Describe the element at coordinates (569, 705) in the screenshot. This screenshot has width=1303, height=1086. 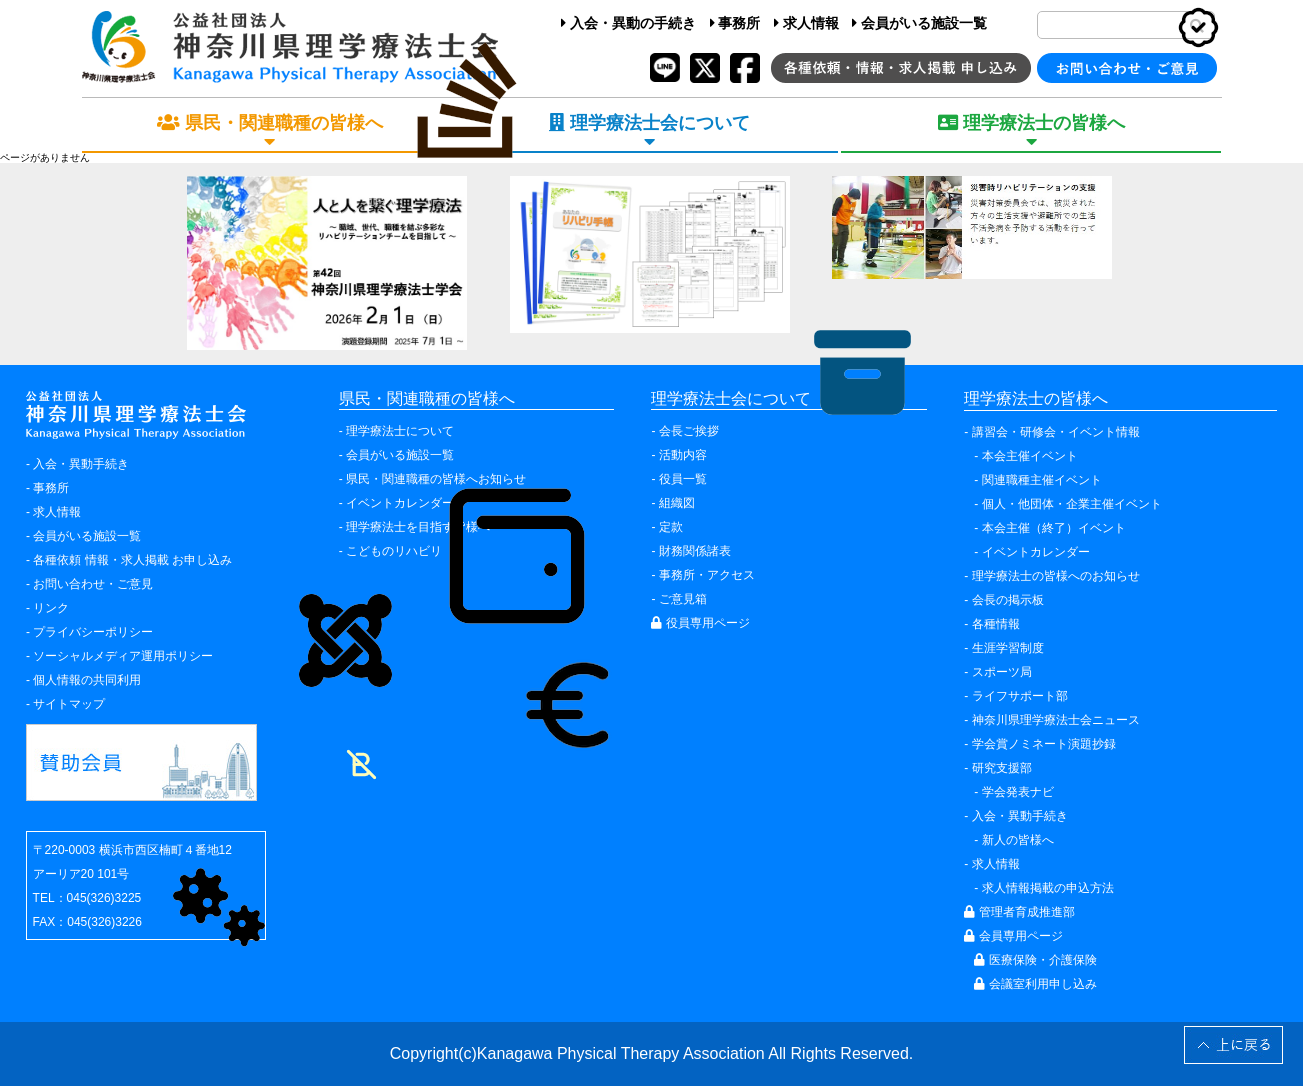
I see `view pricing in euros` at that location.